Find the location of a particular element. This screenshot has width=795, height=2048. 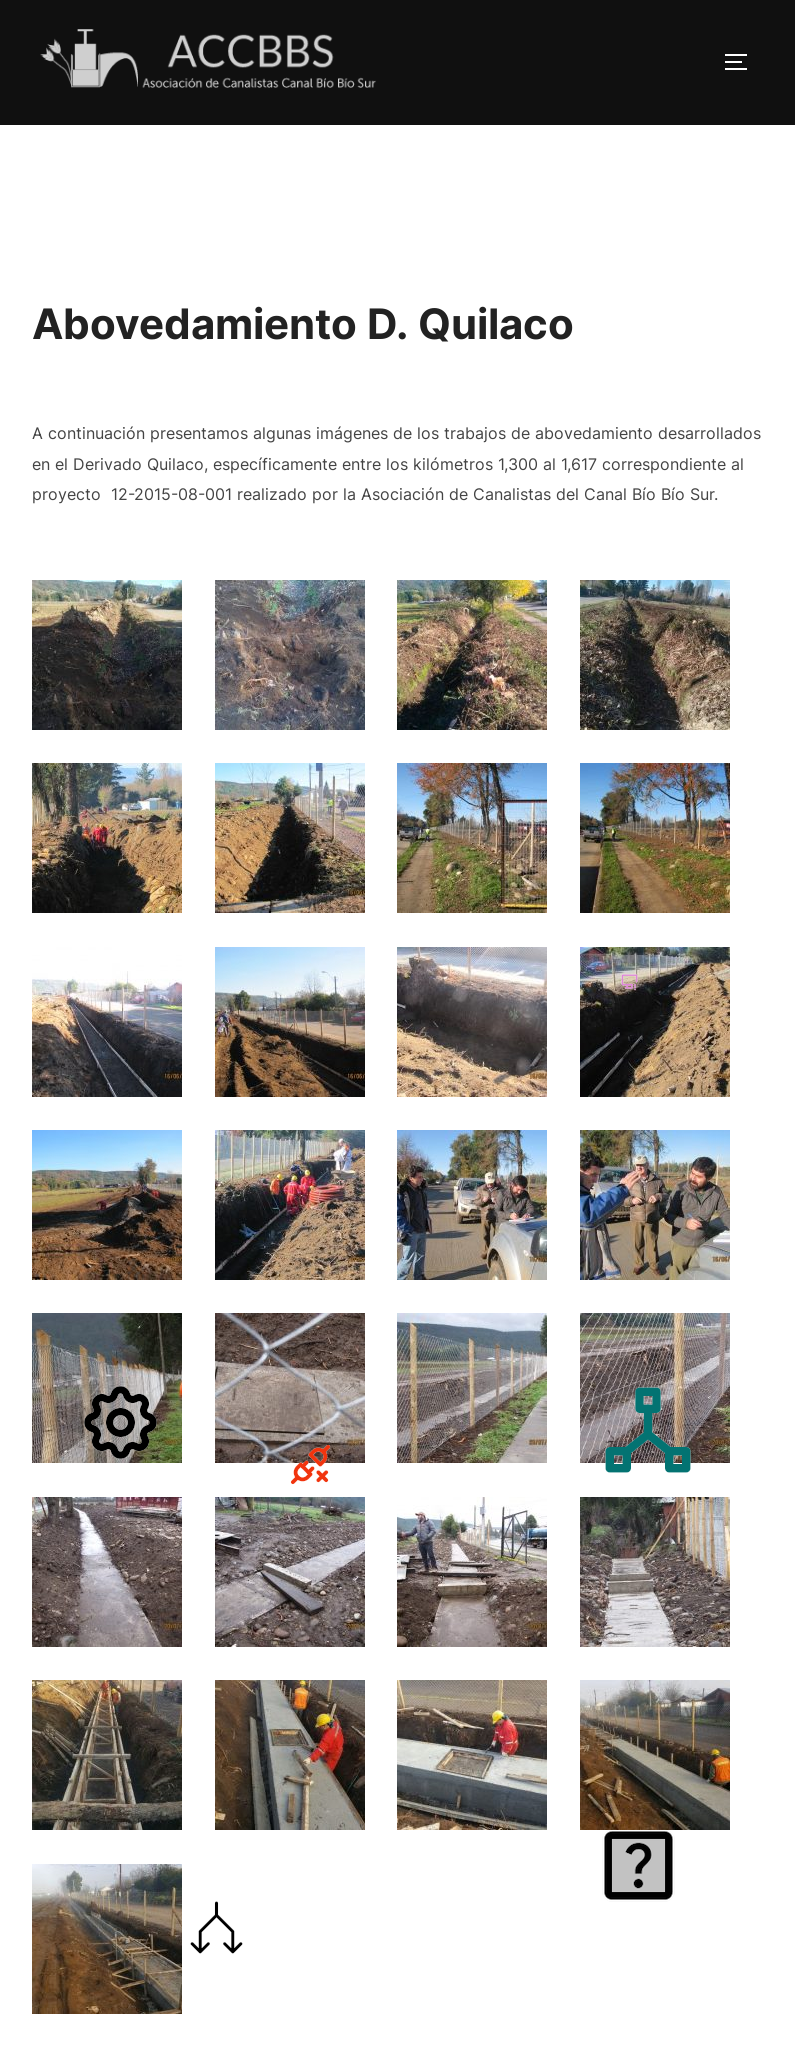

disconnect from power source is located at coordinates (310, 1464).